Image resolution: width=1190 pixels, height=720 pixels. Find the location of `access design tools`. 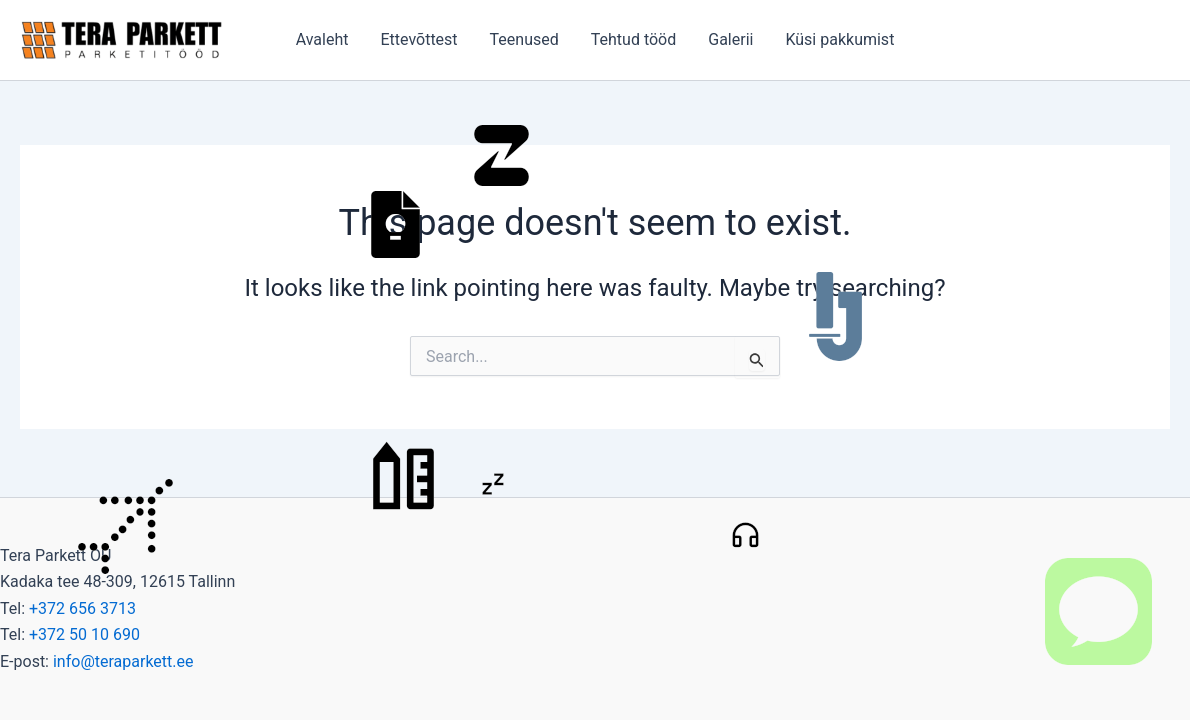

access design tools is located at coordinates (403, 475).